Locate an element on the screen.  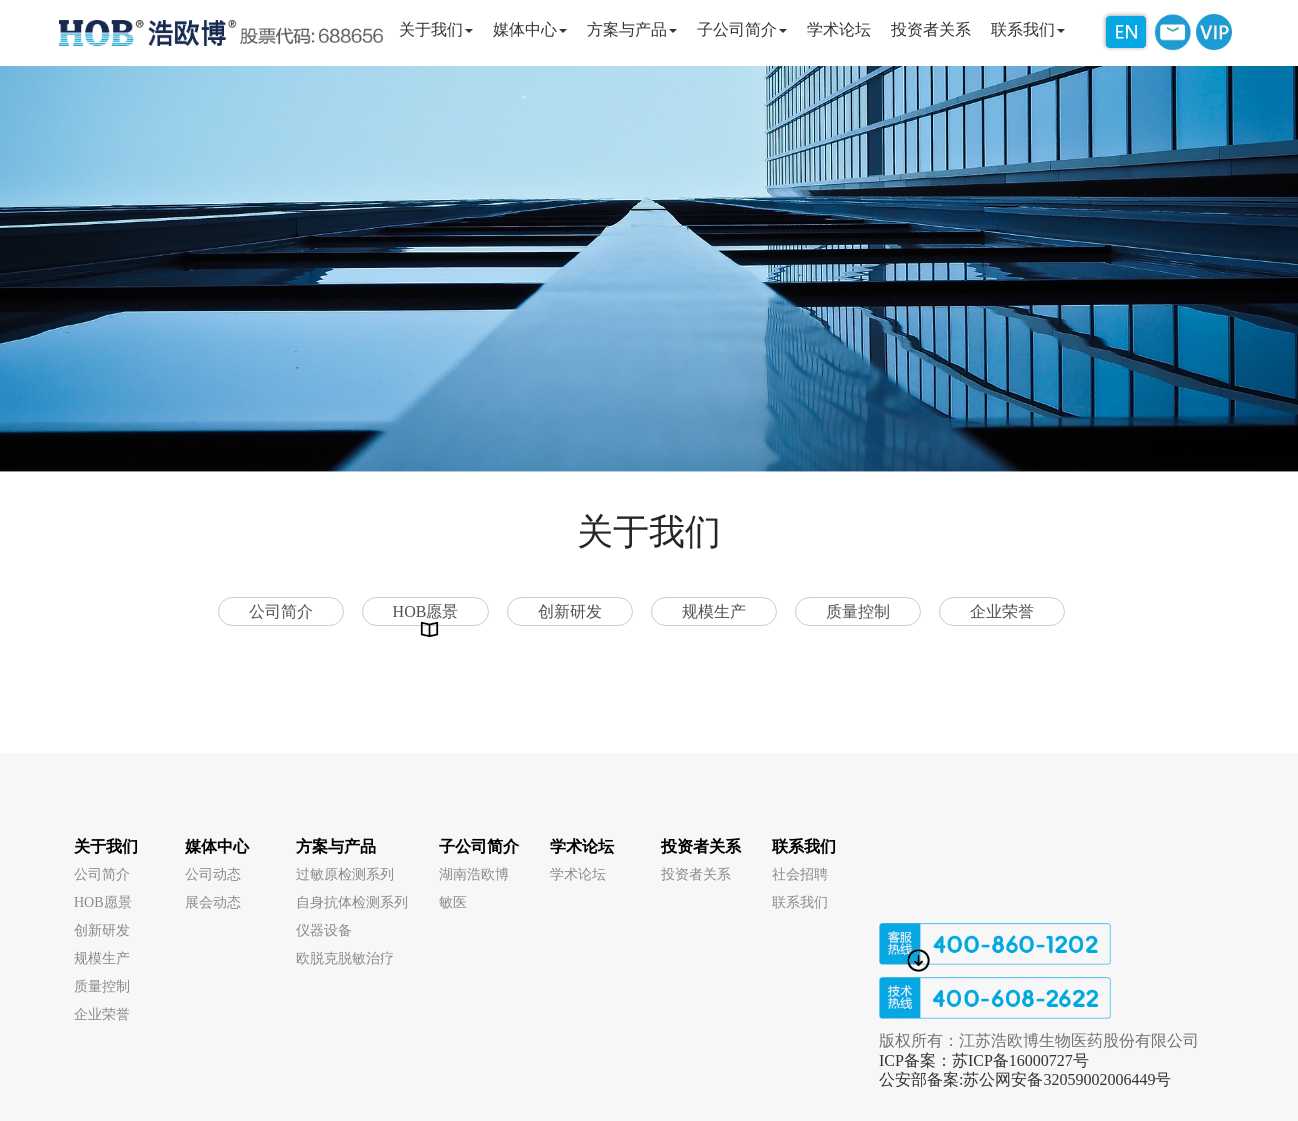
download a file or content is located at coordinates (918, 960).